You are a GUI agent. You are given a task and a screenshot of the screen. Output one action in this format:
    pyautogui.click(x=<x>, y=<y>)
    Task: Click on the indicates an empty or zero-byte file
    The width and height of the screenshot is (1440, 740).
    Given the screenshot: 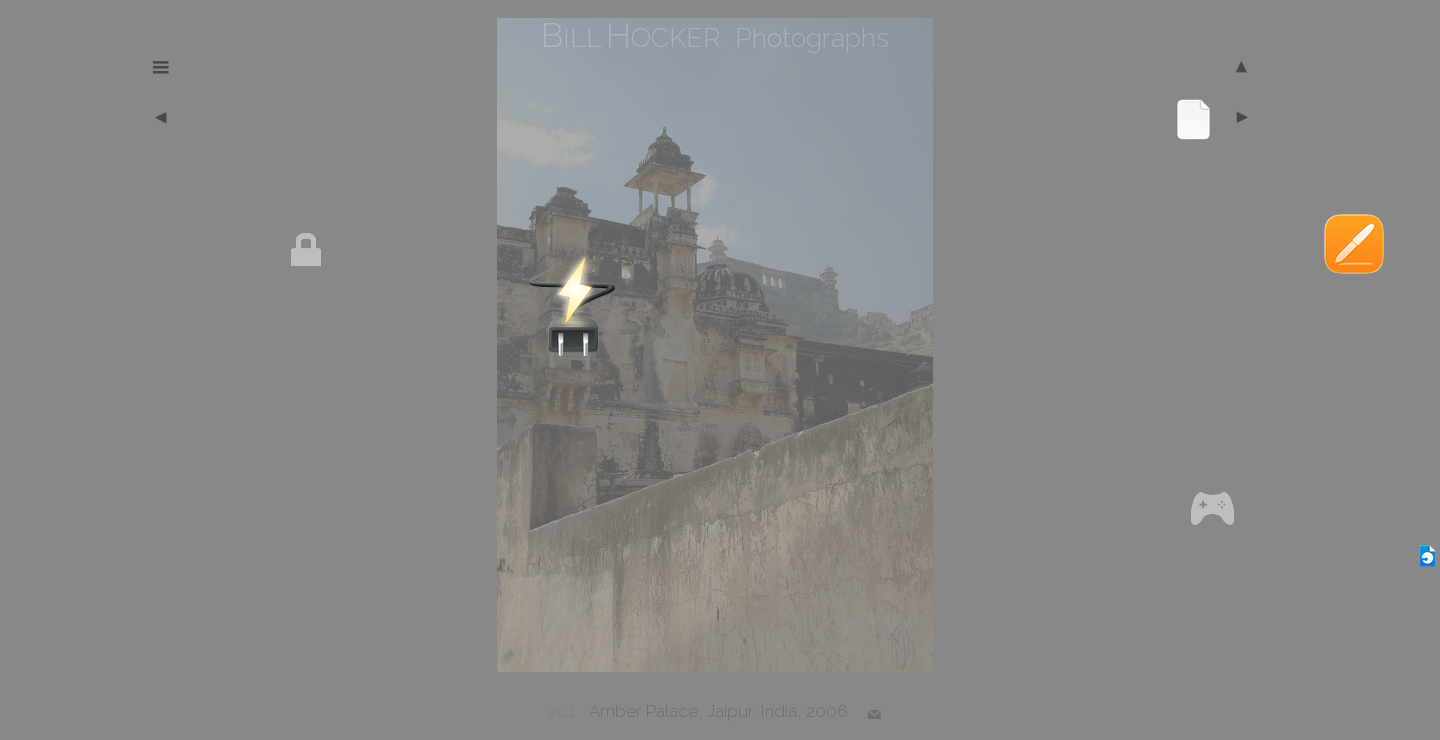 What is the action you would take?
    pyautogui.click(x=1193, y=119)
    